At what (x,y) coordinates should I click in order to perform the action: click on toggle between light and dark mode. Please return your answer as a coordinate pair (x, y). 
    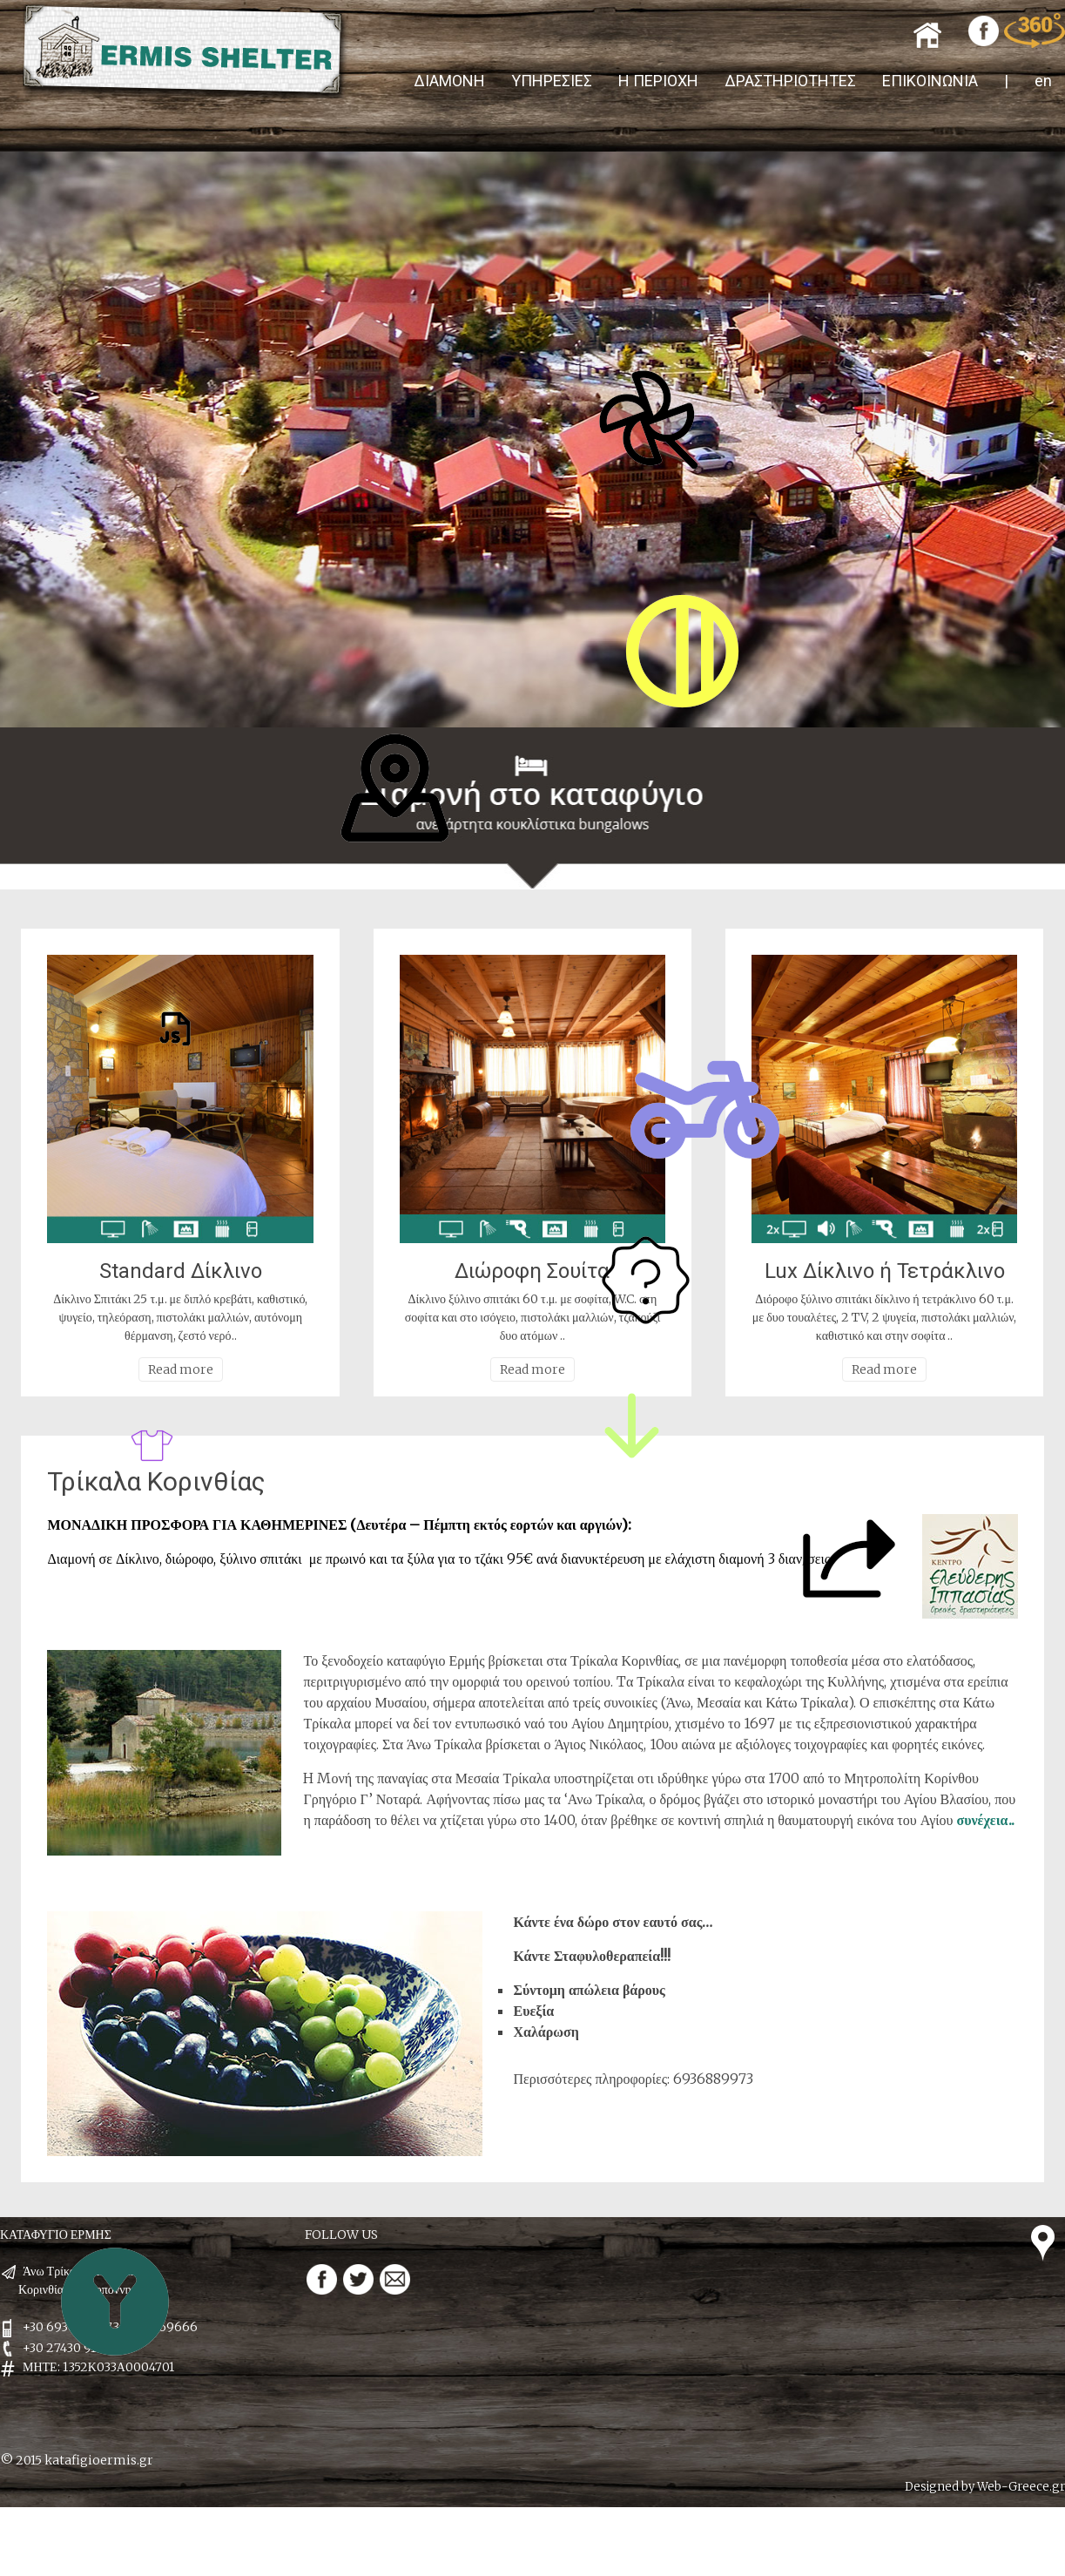
    Looking at the image, I should click on (682, 651).